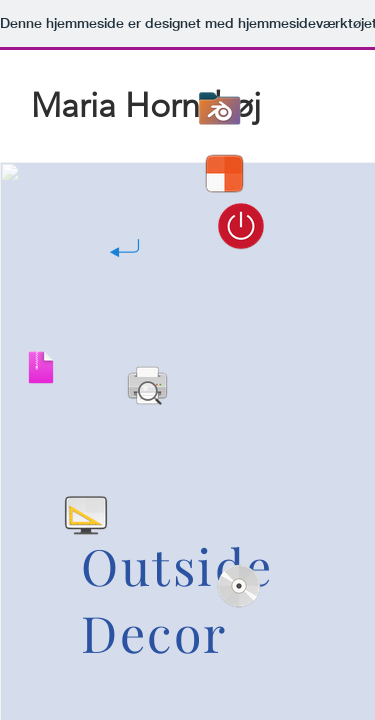 The image size is (375, 720). I want to click on access display settings and screen configuration, so click(86, 515).